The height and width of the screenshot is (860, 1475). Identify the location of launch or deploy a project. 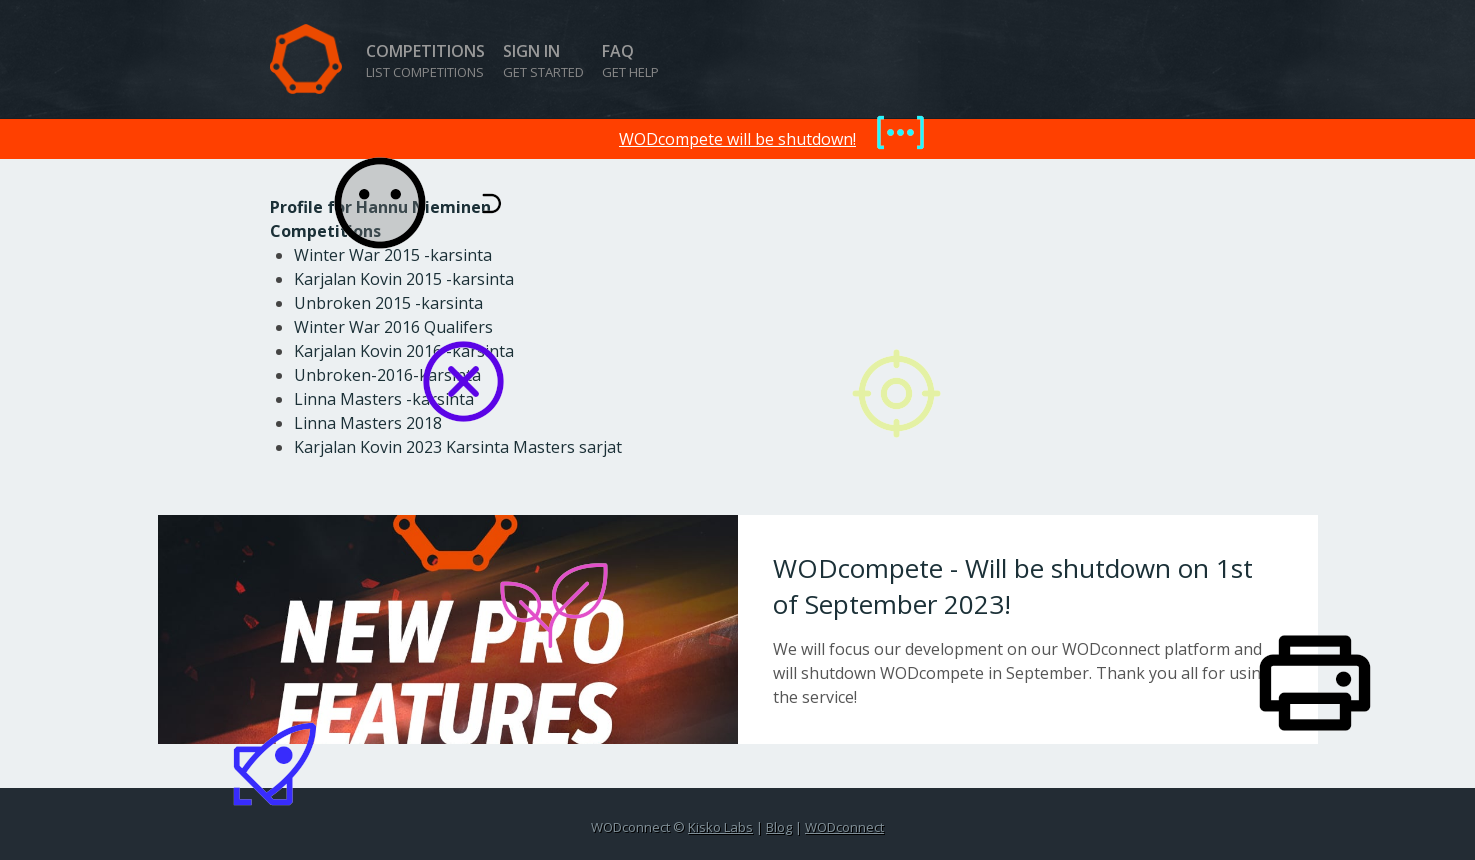
(275, 764).